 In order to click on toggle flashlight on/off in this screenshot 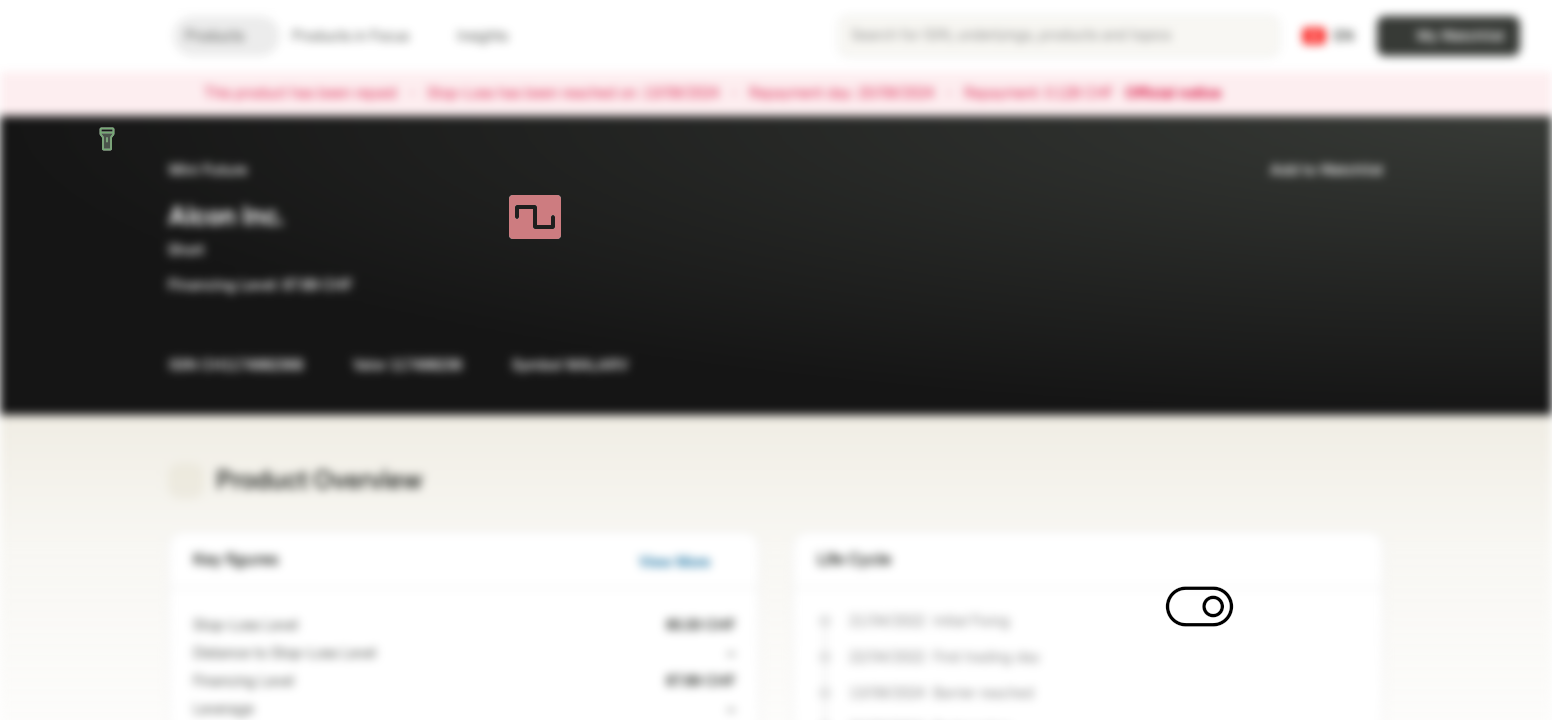, I will do `click(107, 139)`.